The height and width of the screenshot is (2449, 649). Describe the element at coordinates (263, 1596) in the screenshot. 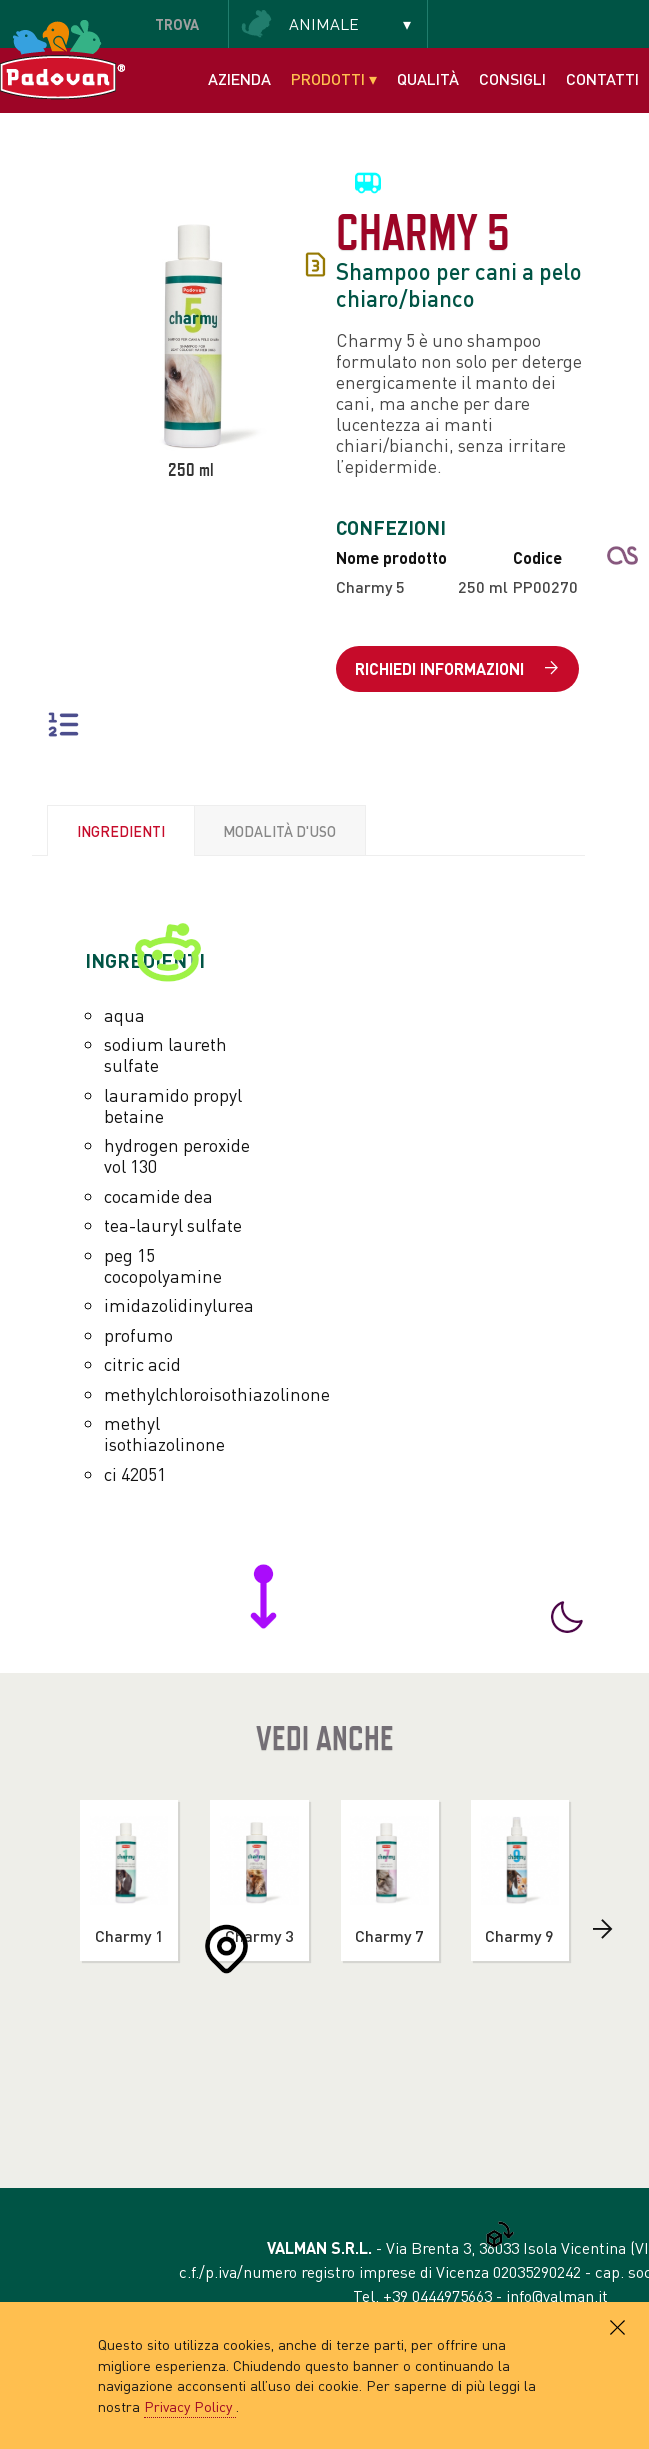

I see `scroll down or view more content` at that location.